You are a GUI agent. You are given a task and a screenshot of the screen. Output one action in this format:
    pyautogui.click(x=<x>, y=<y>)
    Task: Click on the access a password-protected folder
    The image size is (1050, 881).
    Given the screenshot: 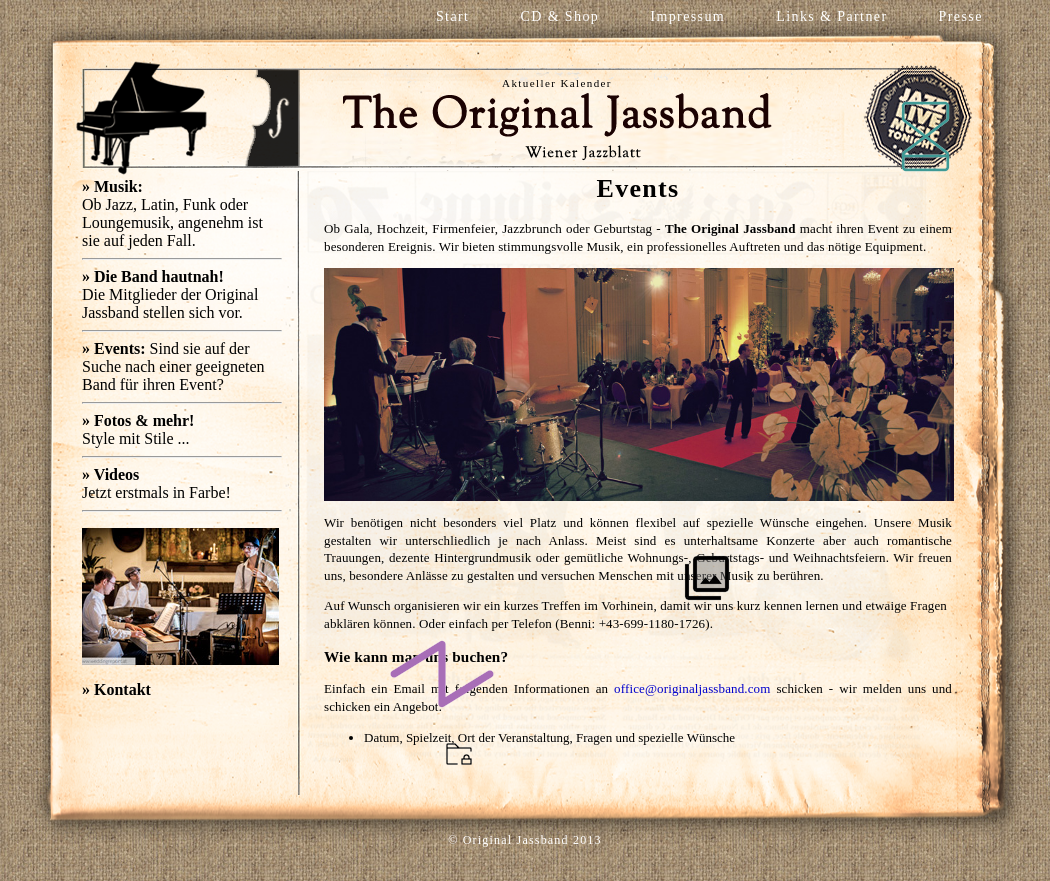 What is the action you would take?
    pyautogui.click(x=459, y=754)
    